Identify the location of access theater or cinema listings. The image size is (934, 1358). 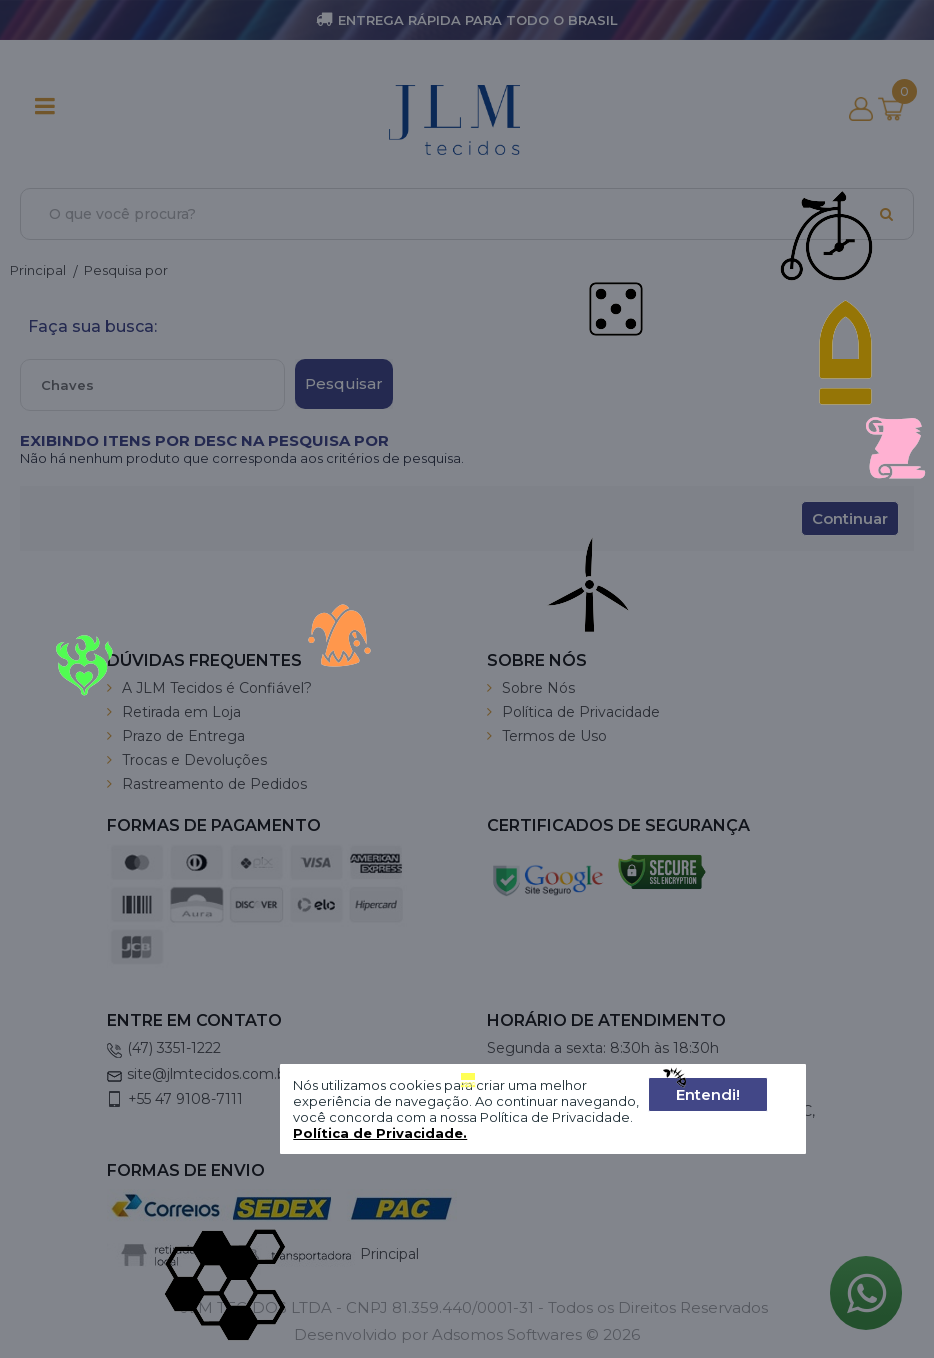
(468, 1080).